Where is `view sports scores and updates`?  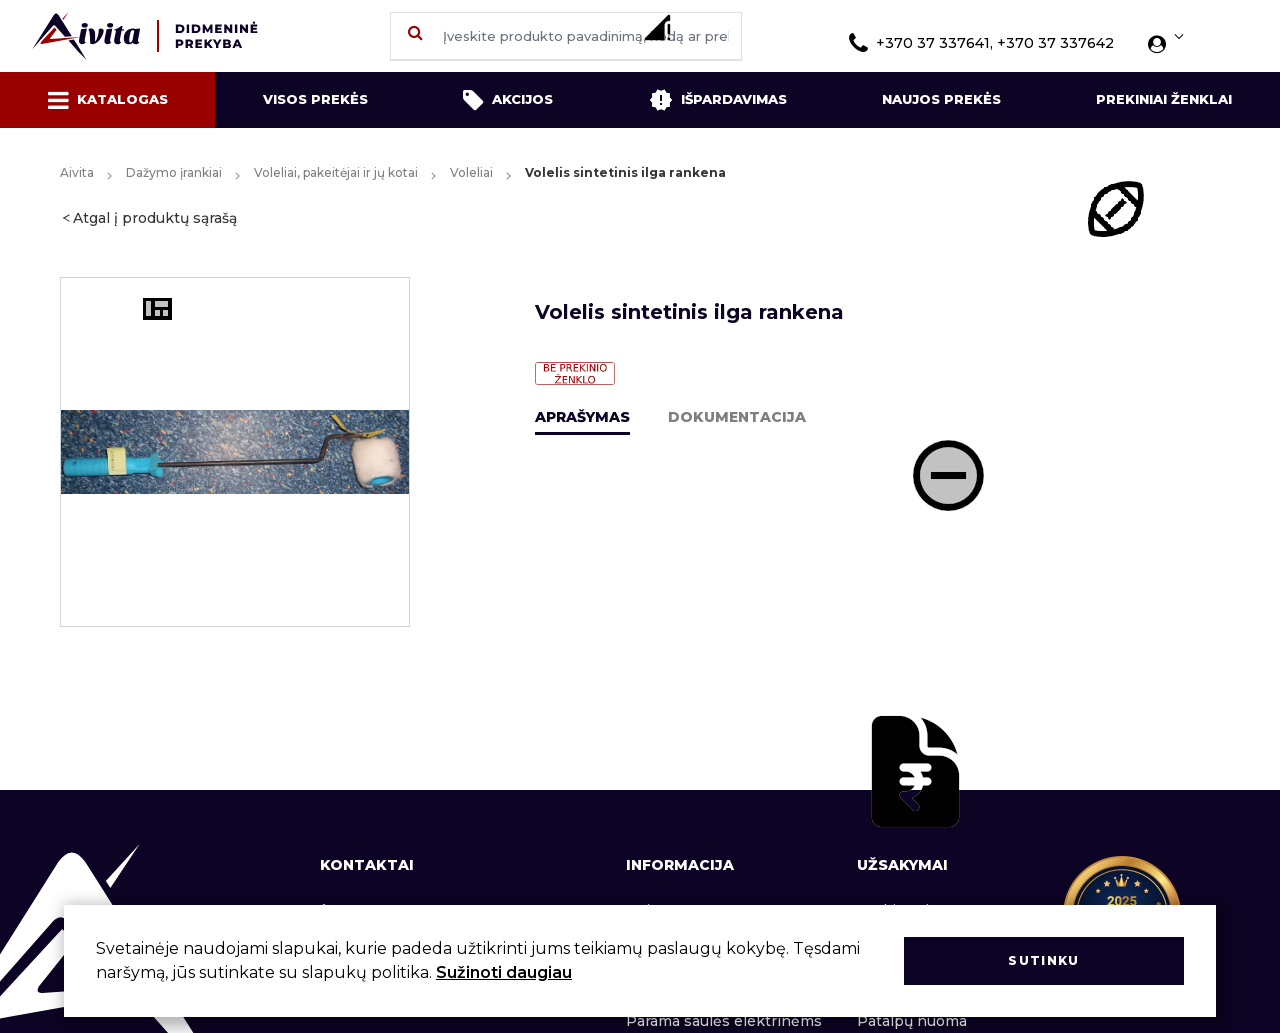
view sports scores and updates is located at coordinates (1116, 209).